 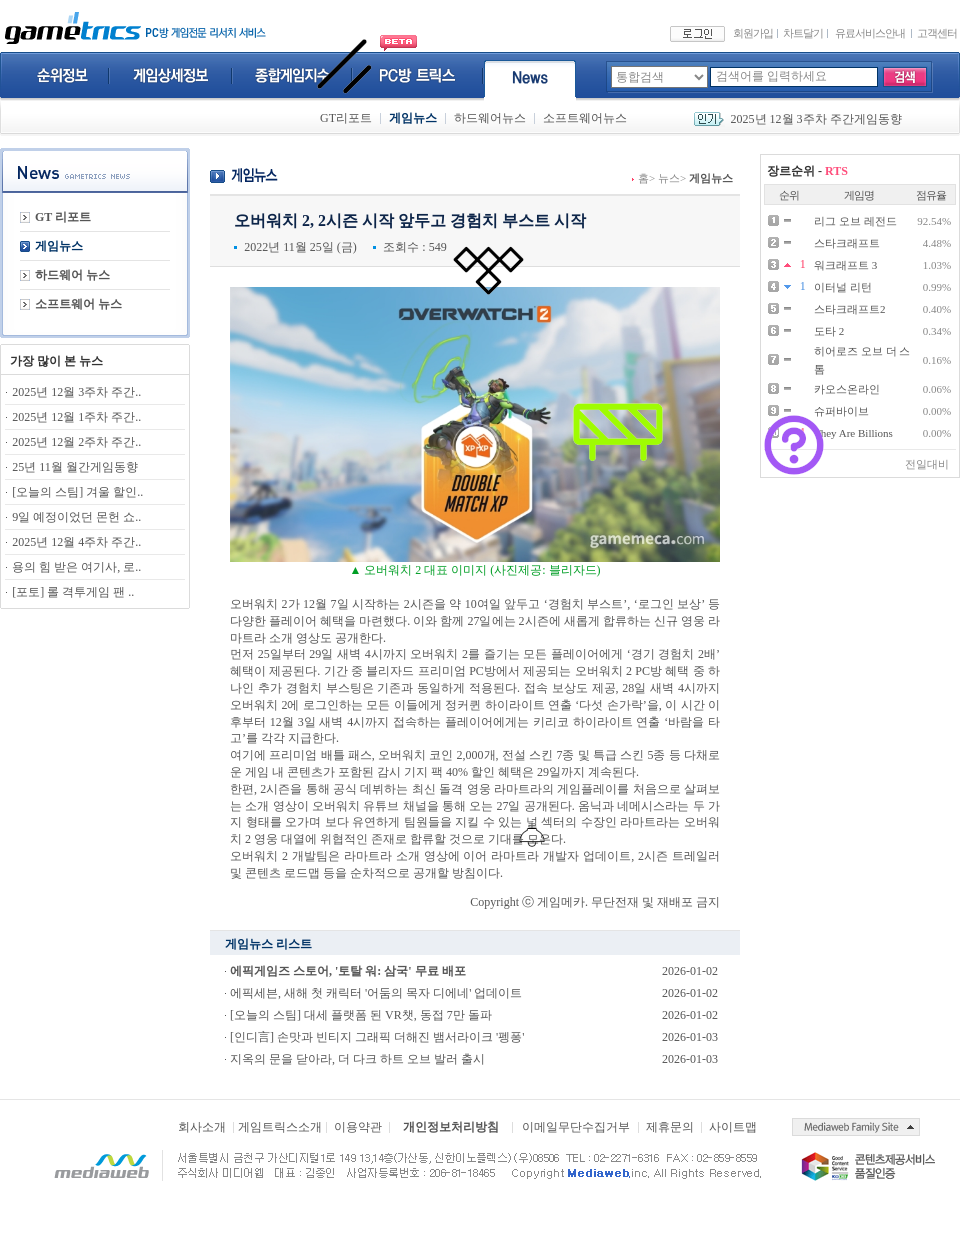 I want to click on indicates a count or tally of two items, so click(x=345, y=67).